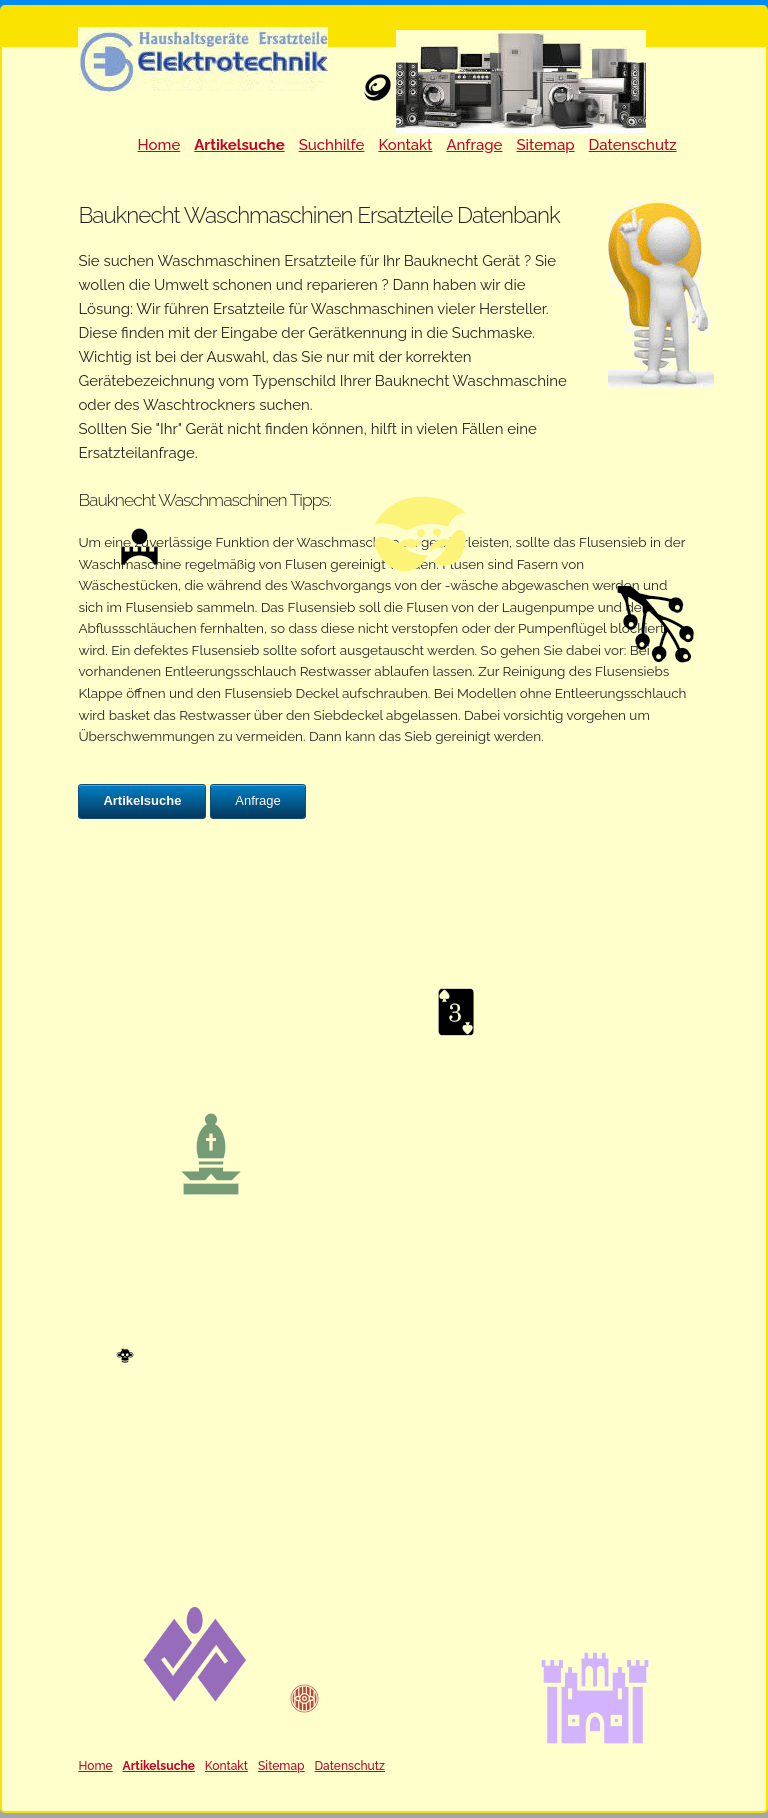 The width and height of the screenshot is (768, 1818). I want to click on view castle or fortress location, so click(595, 1692).